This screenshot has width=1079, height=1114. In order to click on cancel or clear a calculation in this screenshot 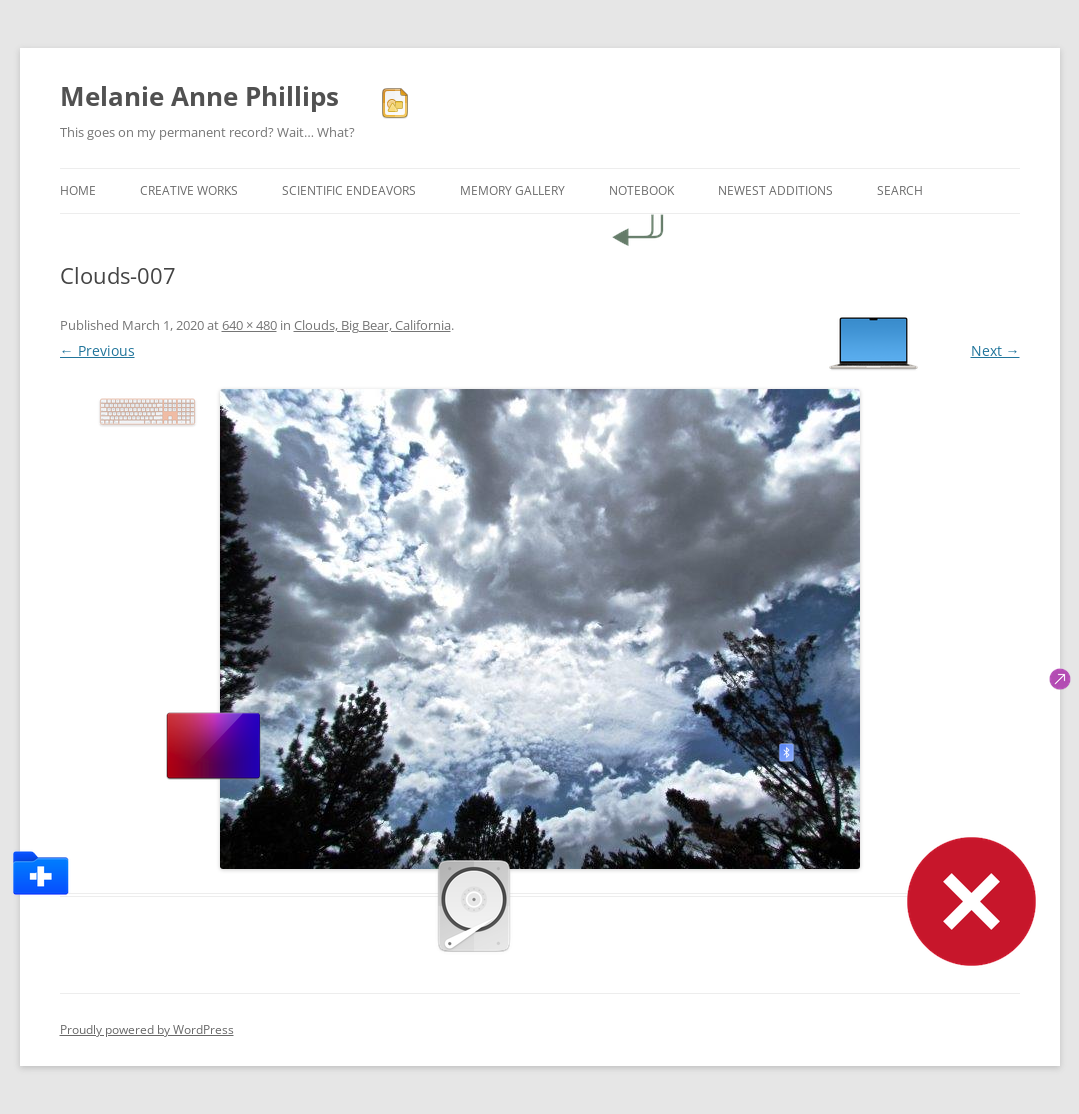, I will do `click(971, 901)`.